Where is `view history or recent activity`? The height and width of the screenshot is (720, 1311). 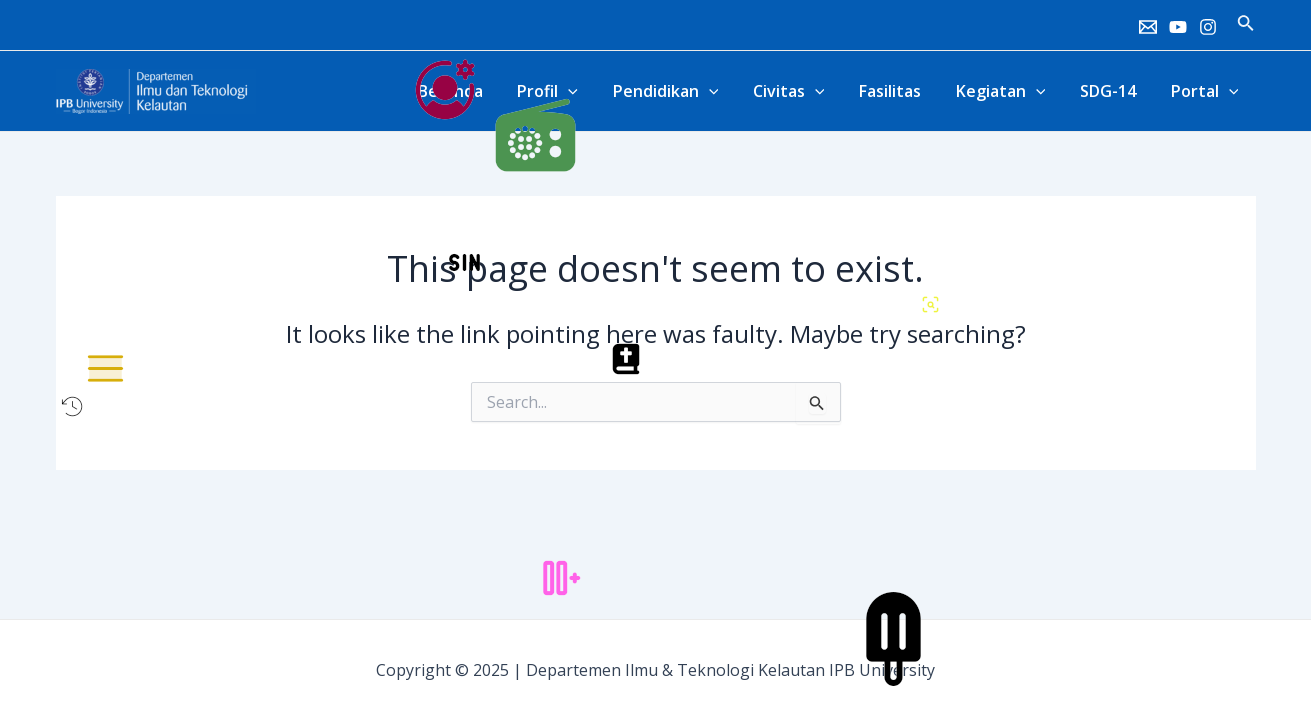
view history or recent activity is located at coordinates (72, 406).